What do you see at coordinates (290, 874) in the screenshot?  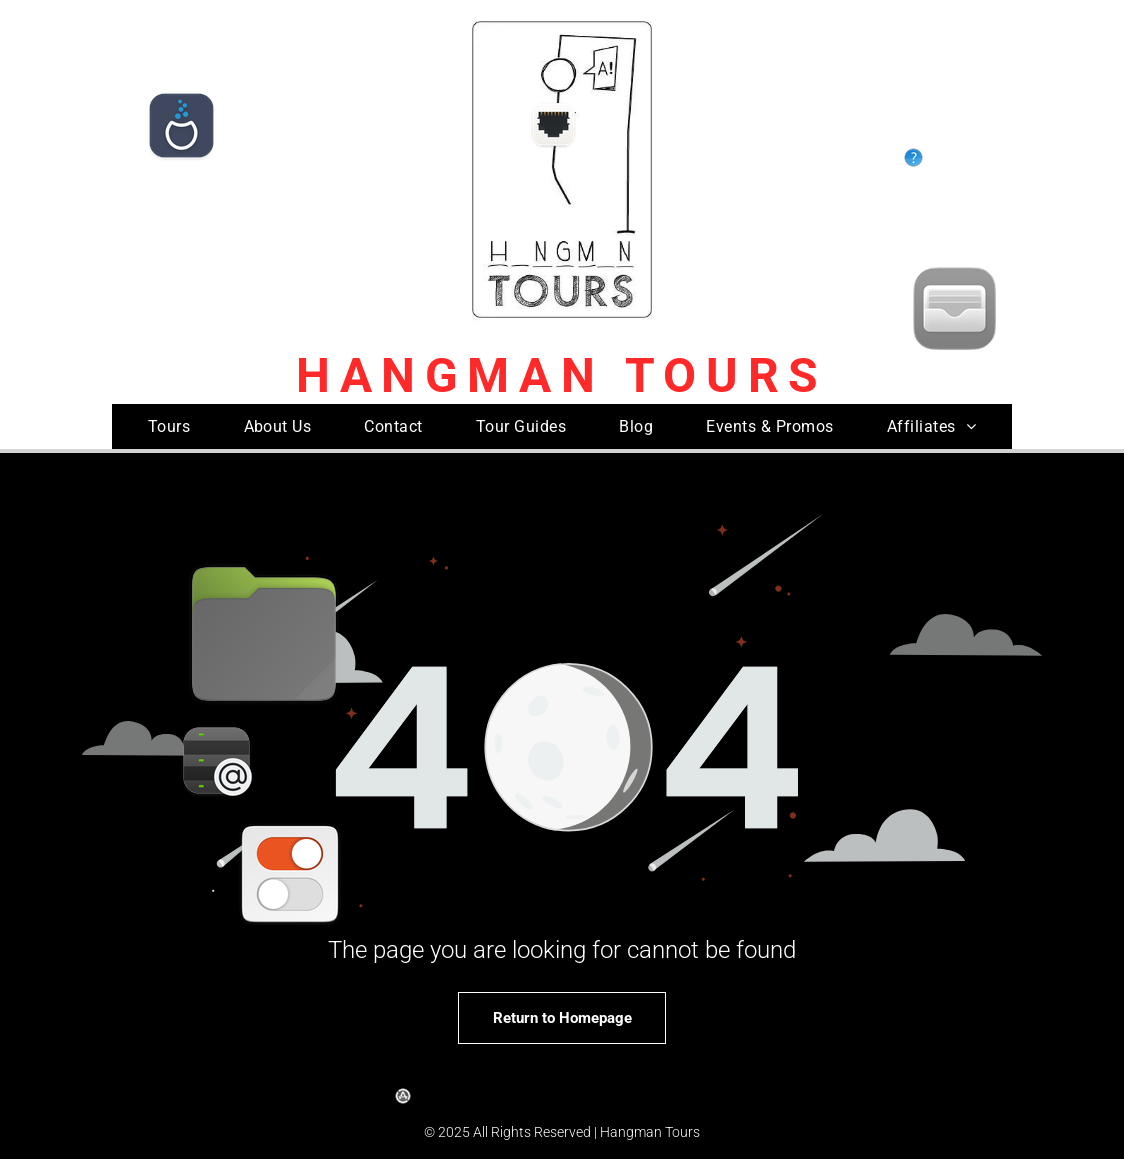 I see `open system tweaks or settings app` at bounding box center [290, 874].